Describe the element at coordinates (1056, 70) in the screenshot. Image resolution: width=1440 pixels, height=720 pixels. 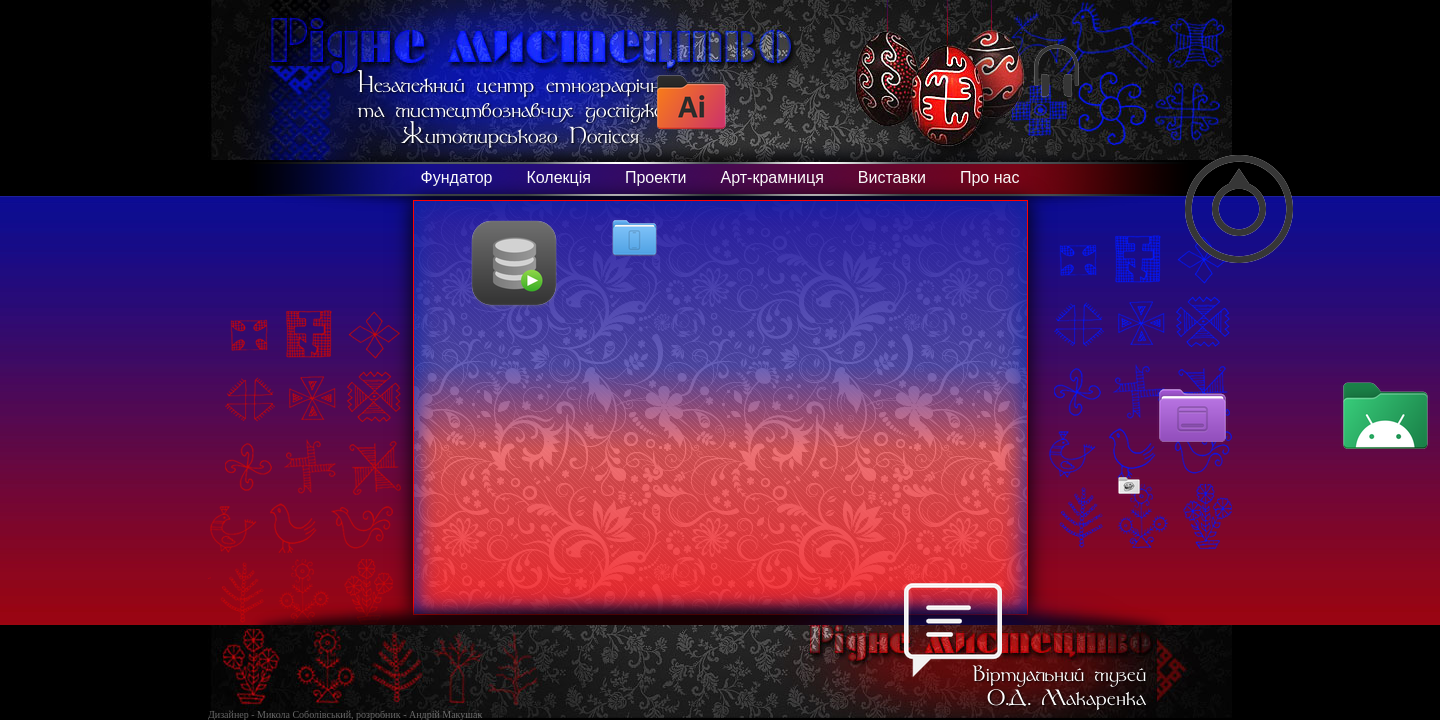
I see `audio output set to headphones` at that location.